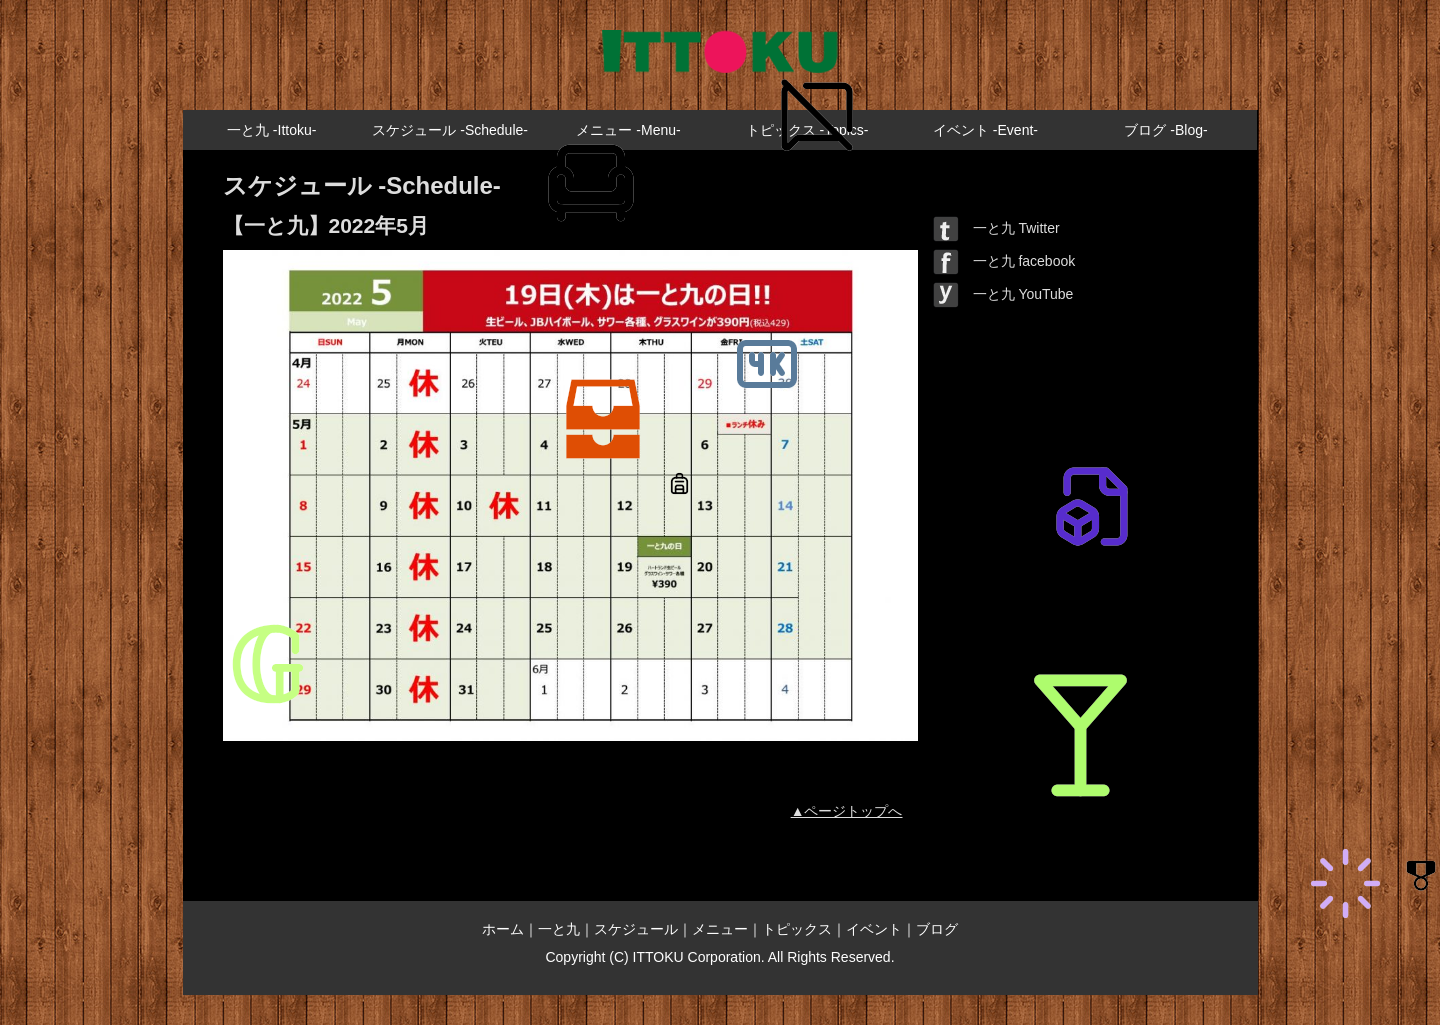  I want to click on link to The Guardian news website, so click(268, 664).